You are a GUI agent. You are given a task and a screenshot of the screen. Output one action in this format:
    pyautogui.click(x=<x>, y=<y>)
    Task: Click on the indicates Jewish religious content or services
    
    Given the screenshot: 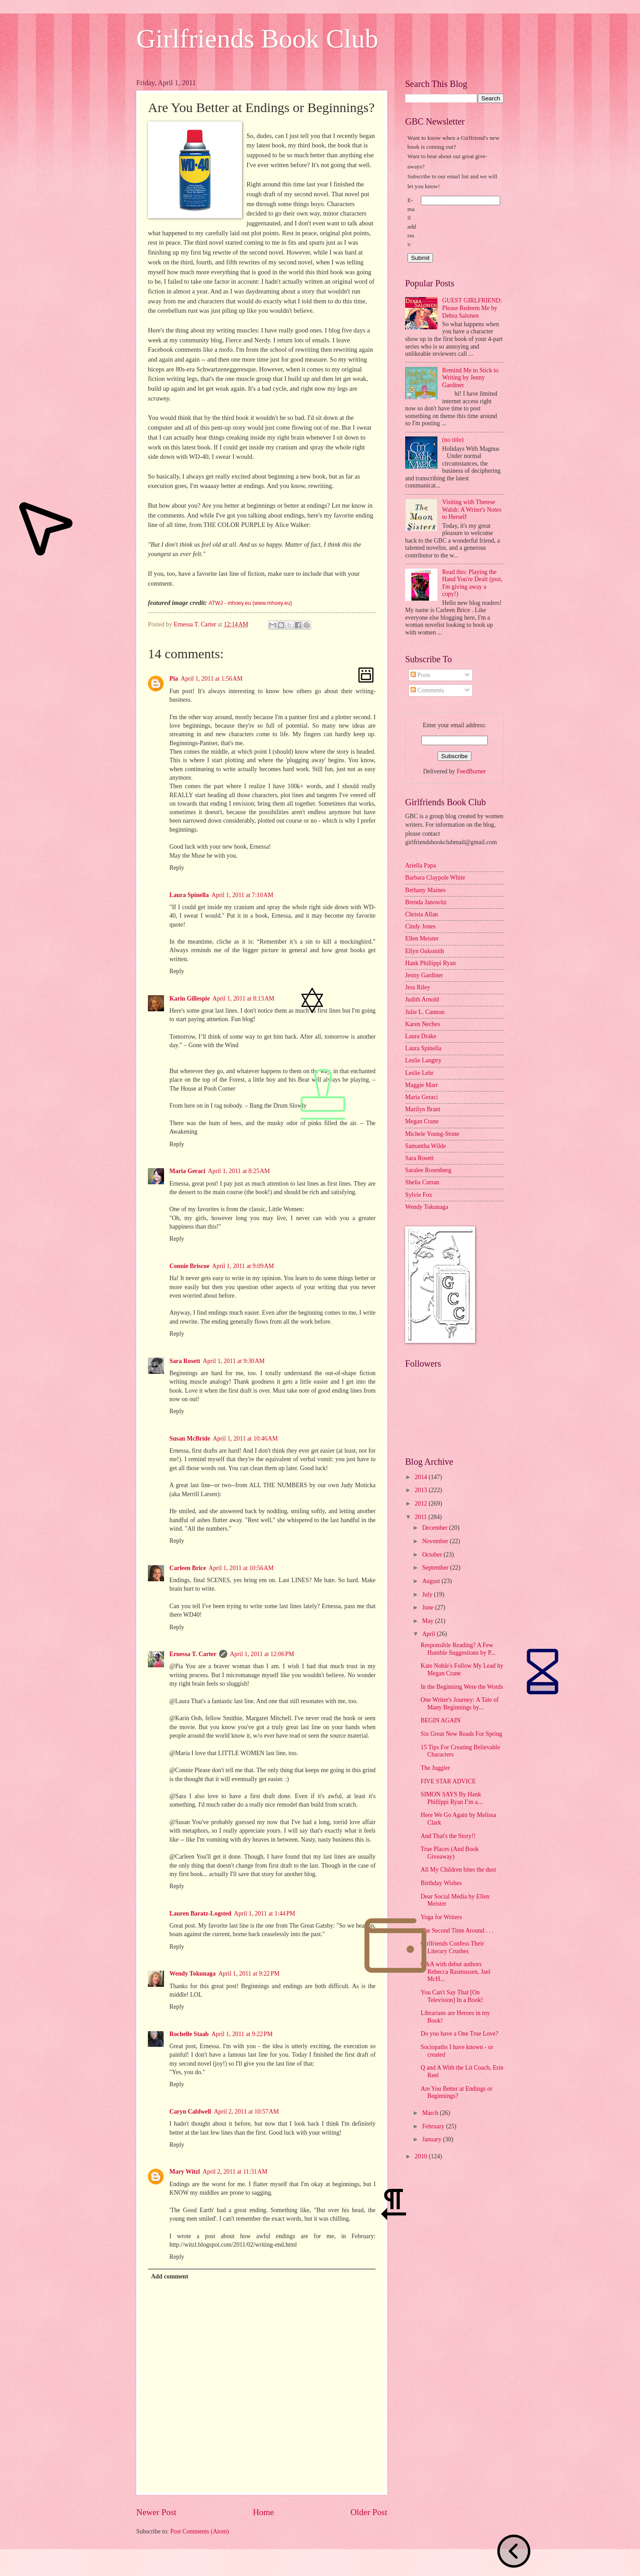 What is the action you would take?
    pyautogui.click(x=312, y=1000)
    